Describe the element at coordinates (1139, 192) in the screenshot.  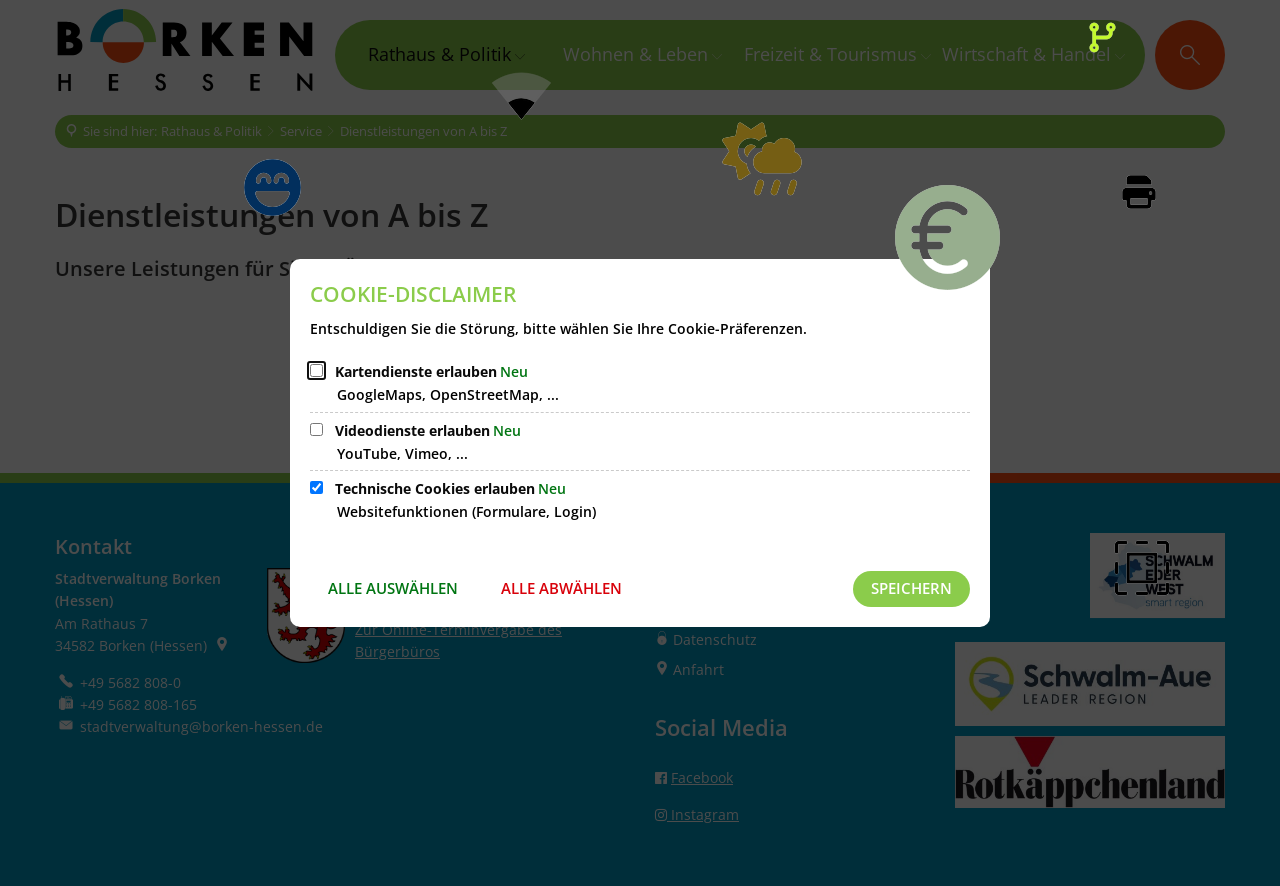
I see `print this document` at that location.